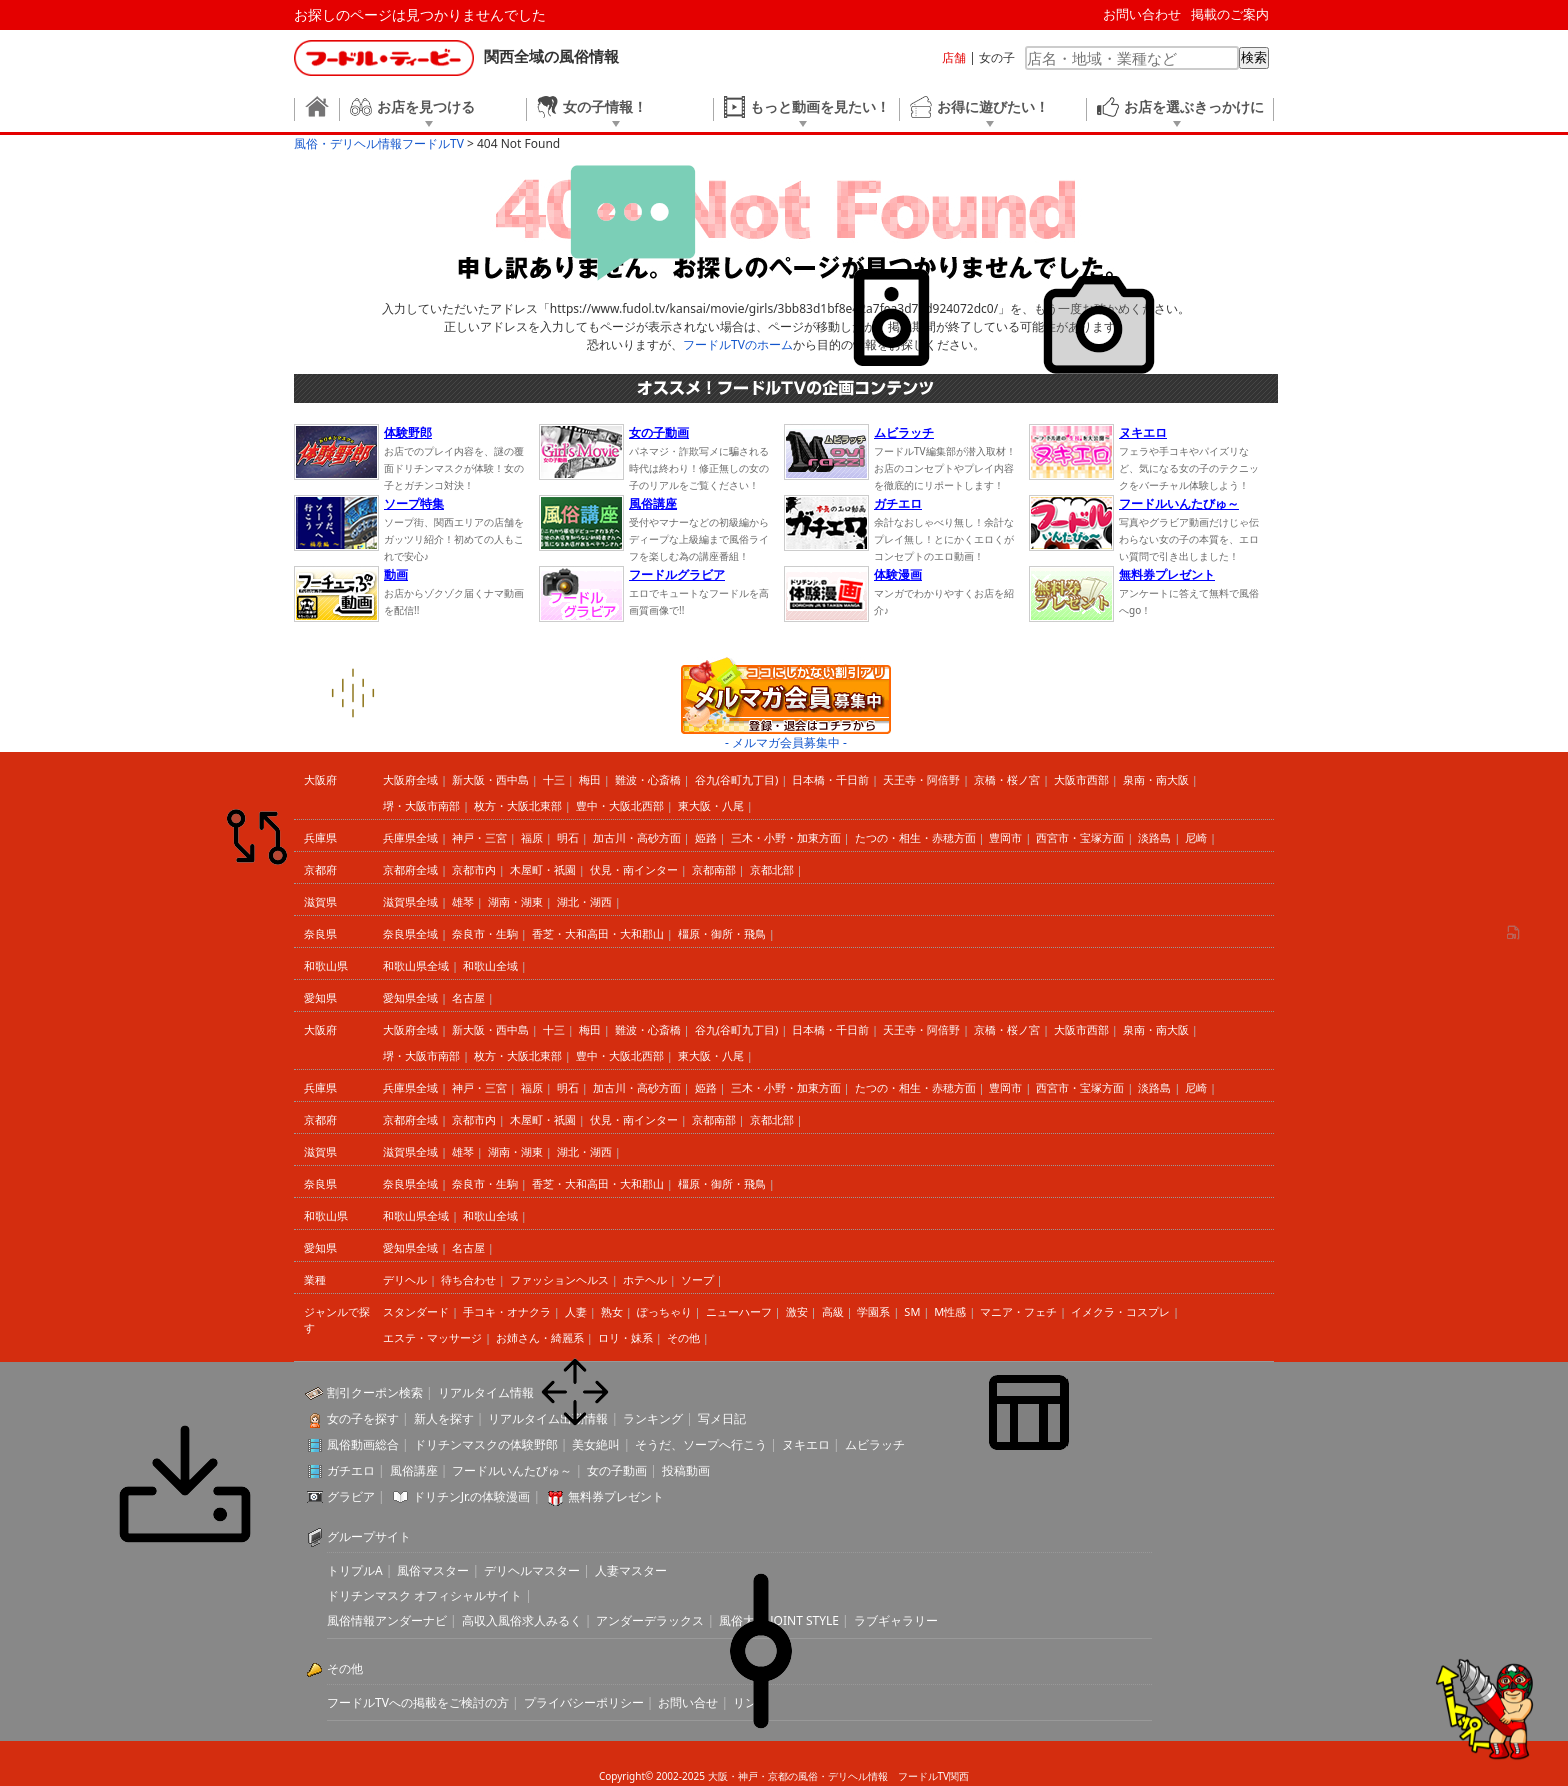  What do you see at coordinates (1513, 932) in the screenshot?
I see `access a video file` at bounding box center [1513, 932].